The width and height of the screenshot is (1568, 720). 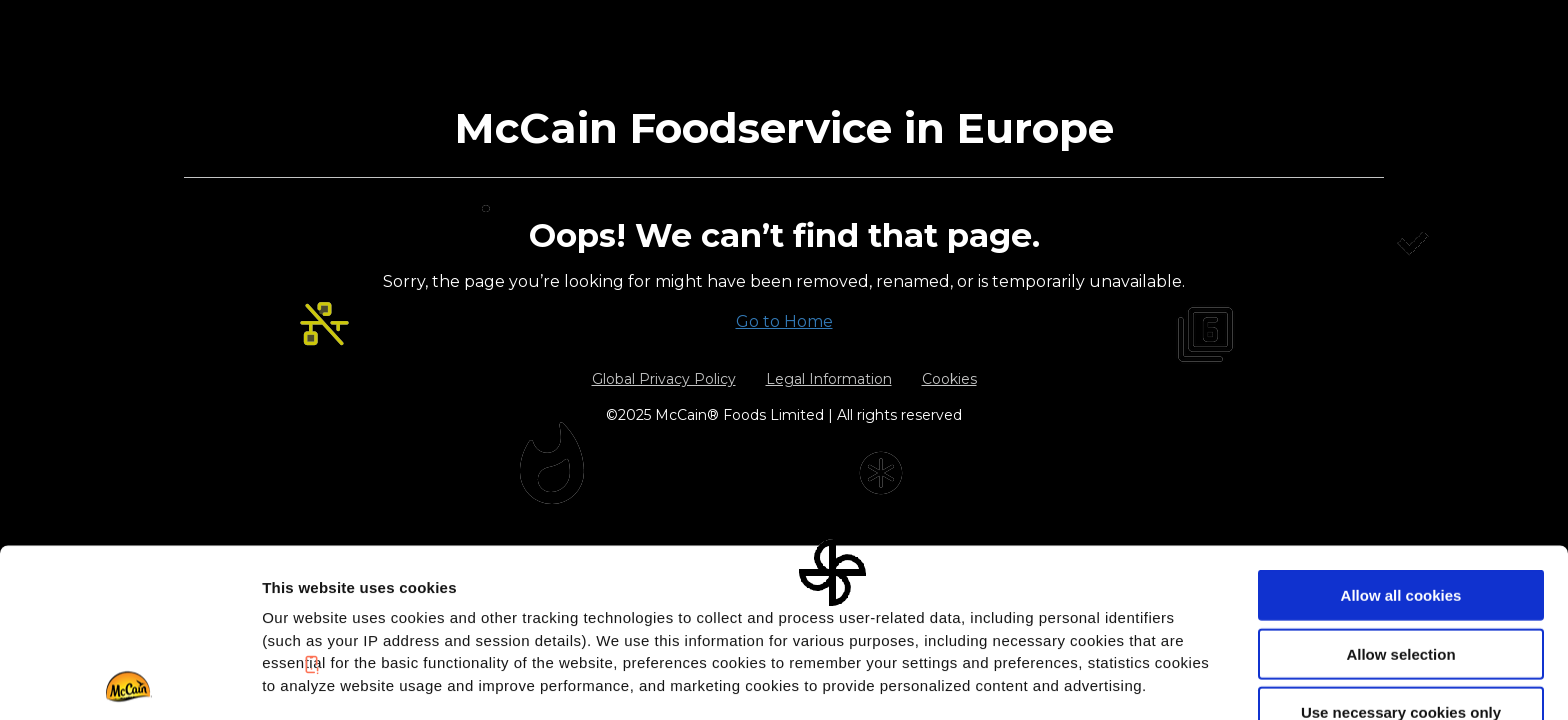 What do you see at coordinates (311, 664) in the screenshot?
I see `mobile device error or warning` at bounding box center [311, 664].